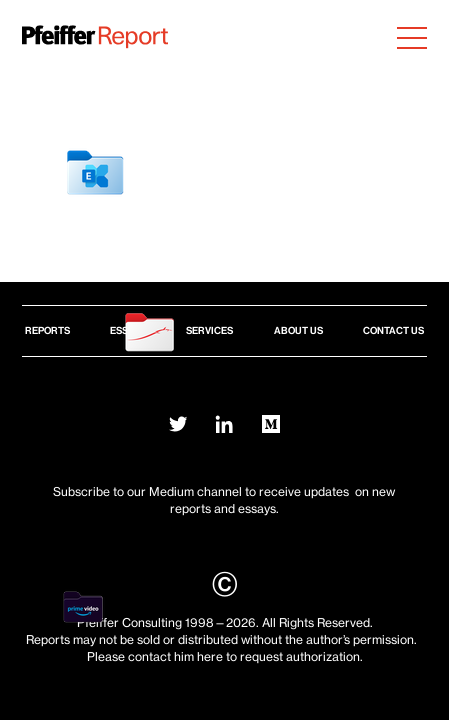 Image resolution: width=449 pixels, height=720 pixels. What do you see at coordinates (95, 174) in the screenshot?
I see `open microsoft exchange folder` at bounding box center [95, 174].